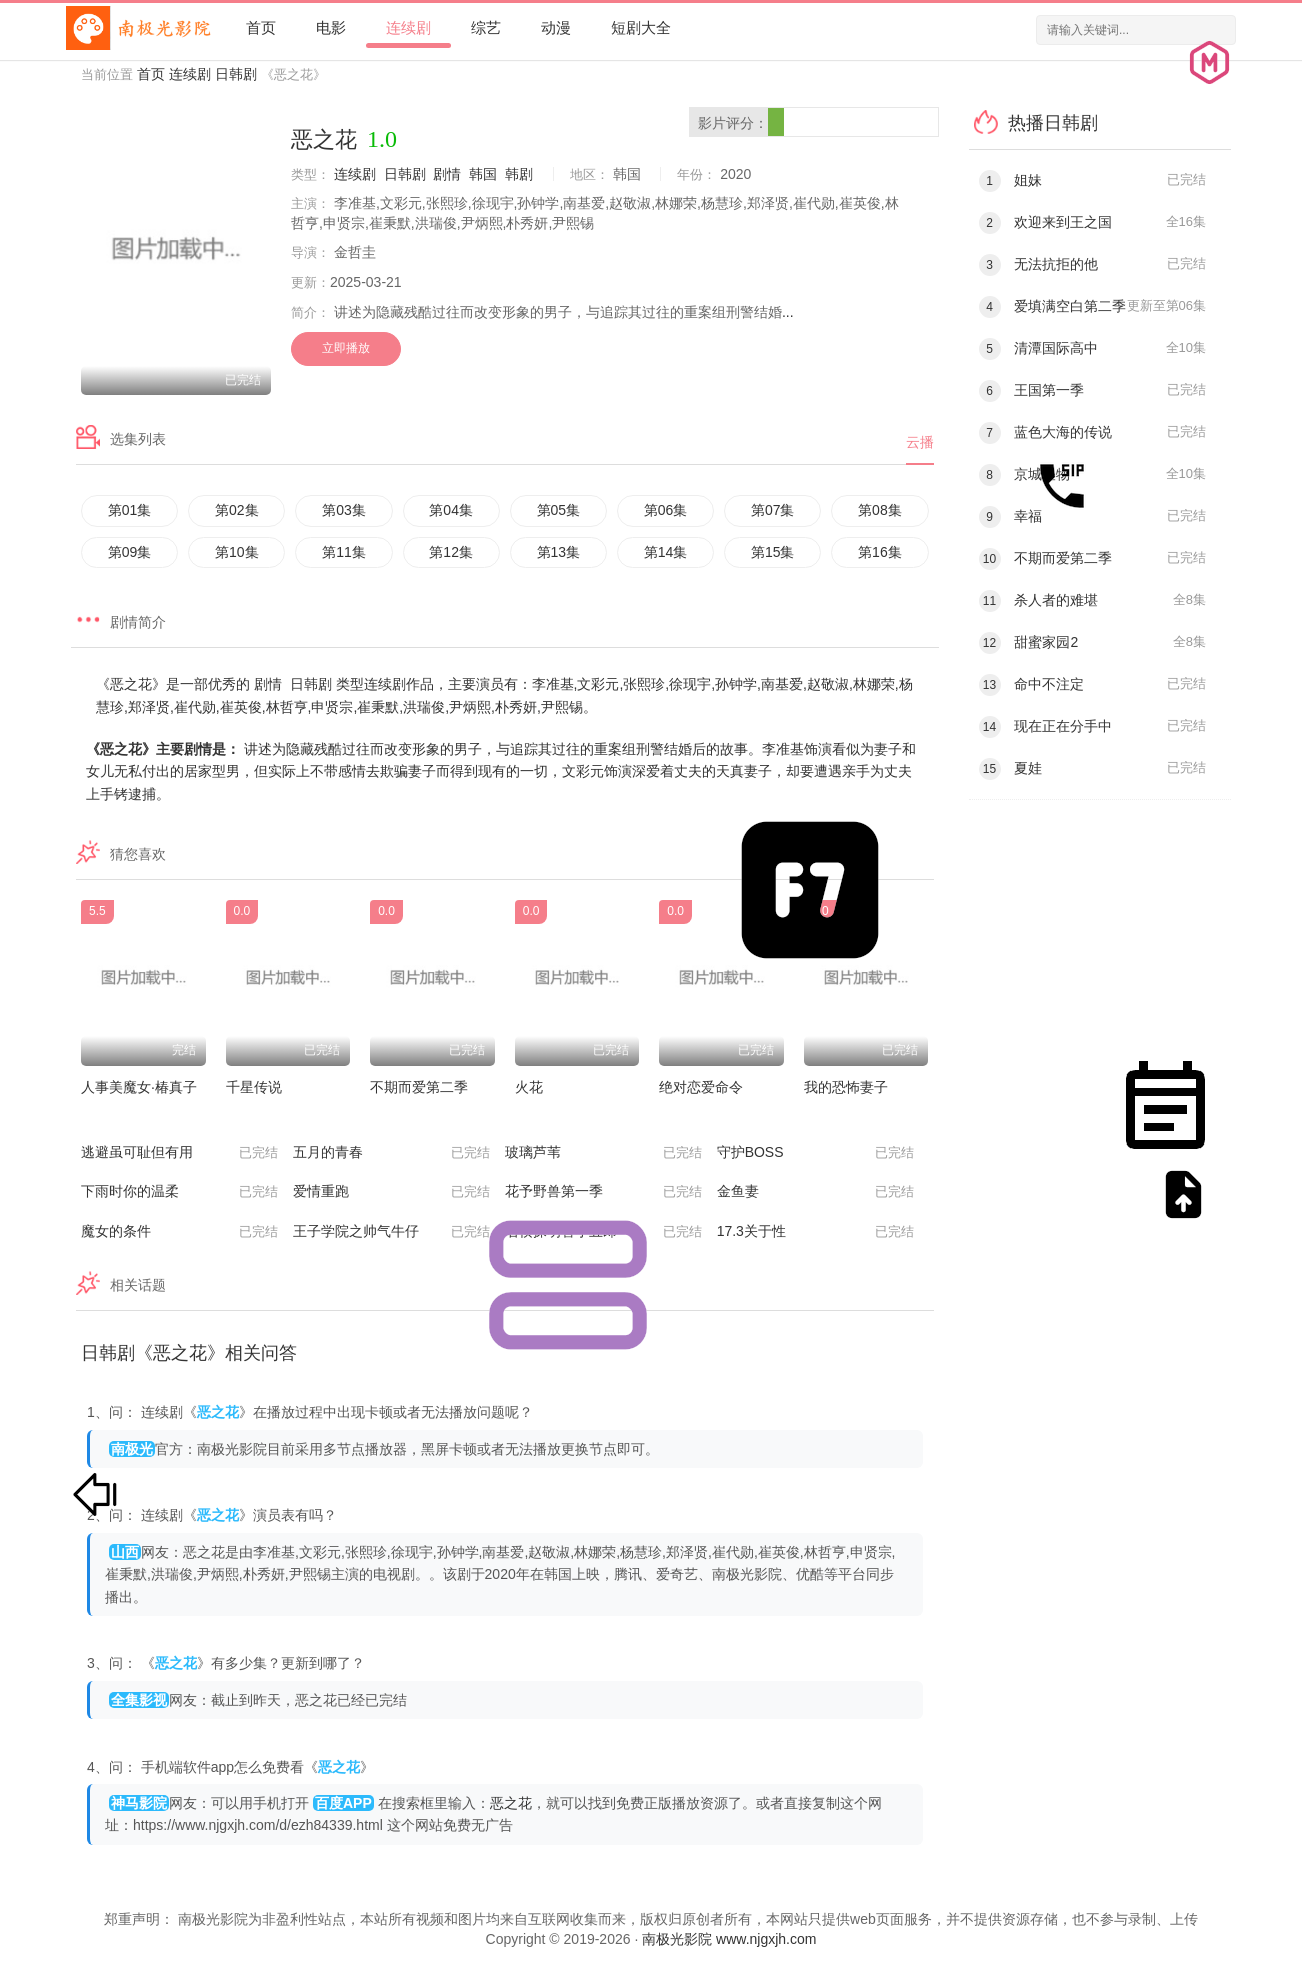 Image resolution: width=1302 pixels, height=1969 pixels. I want to click on make a SIP (internet-based) phone call, so click(1062, 486).